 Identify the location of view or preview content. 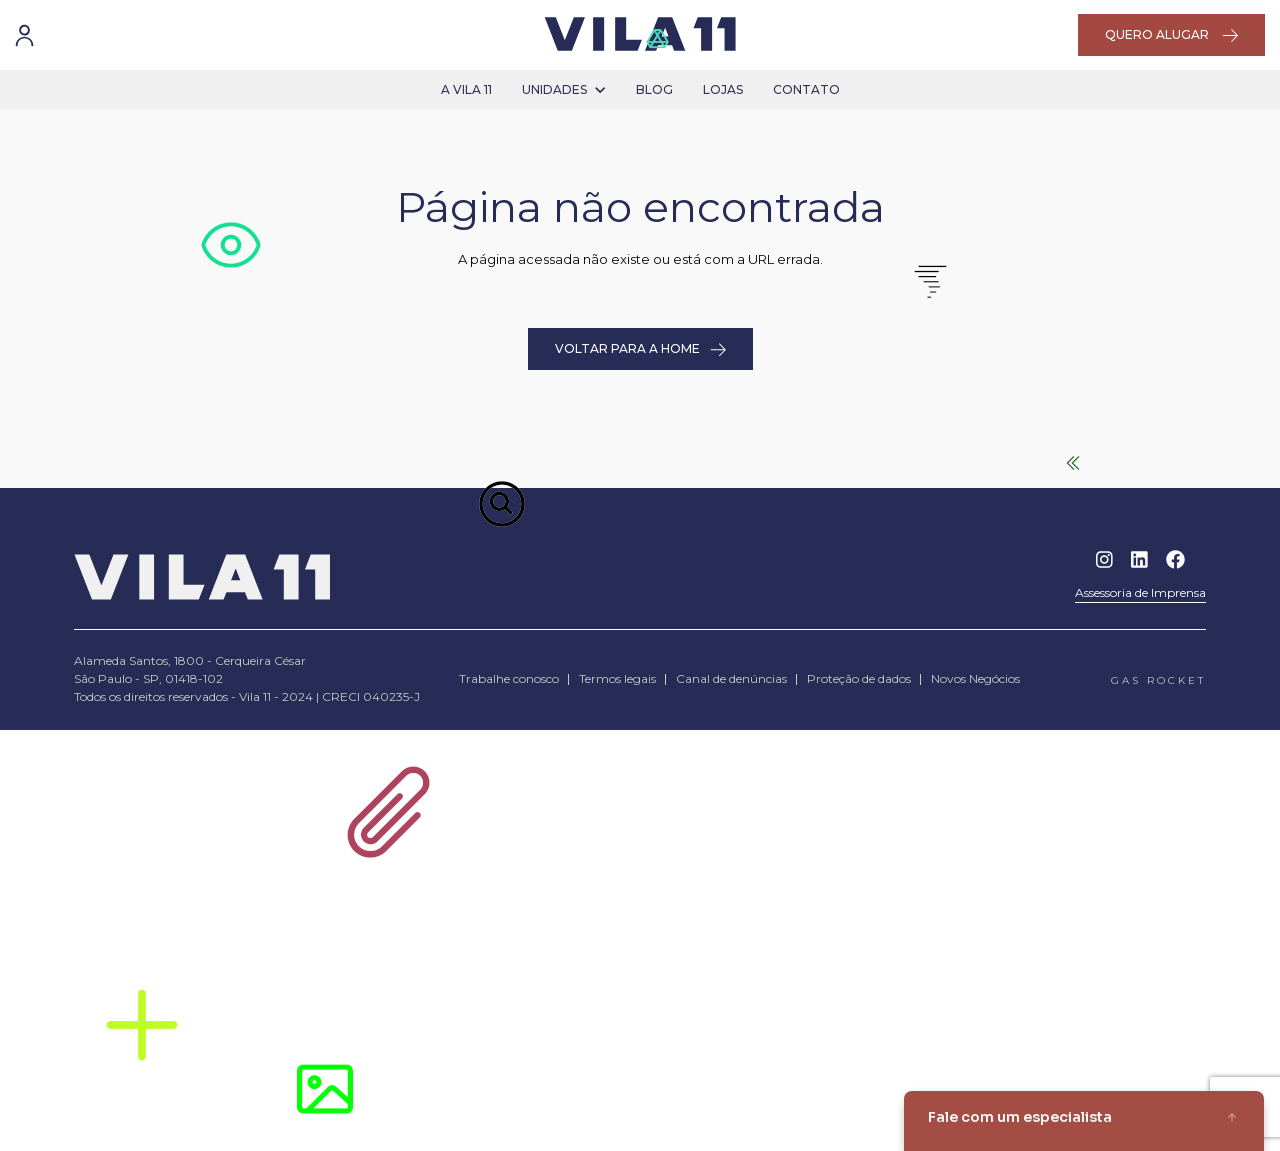
(231, 245).